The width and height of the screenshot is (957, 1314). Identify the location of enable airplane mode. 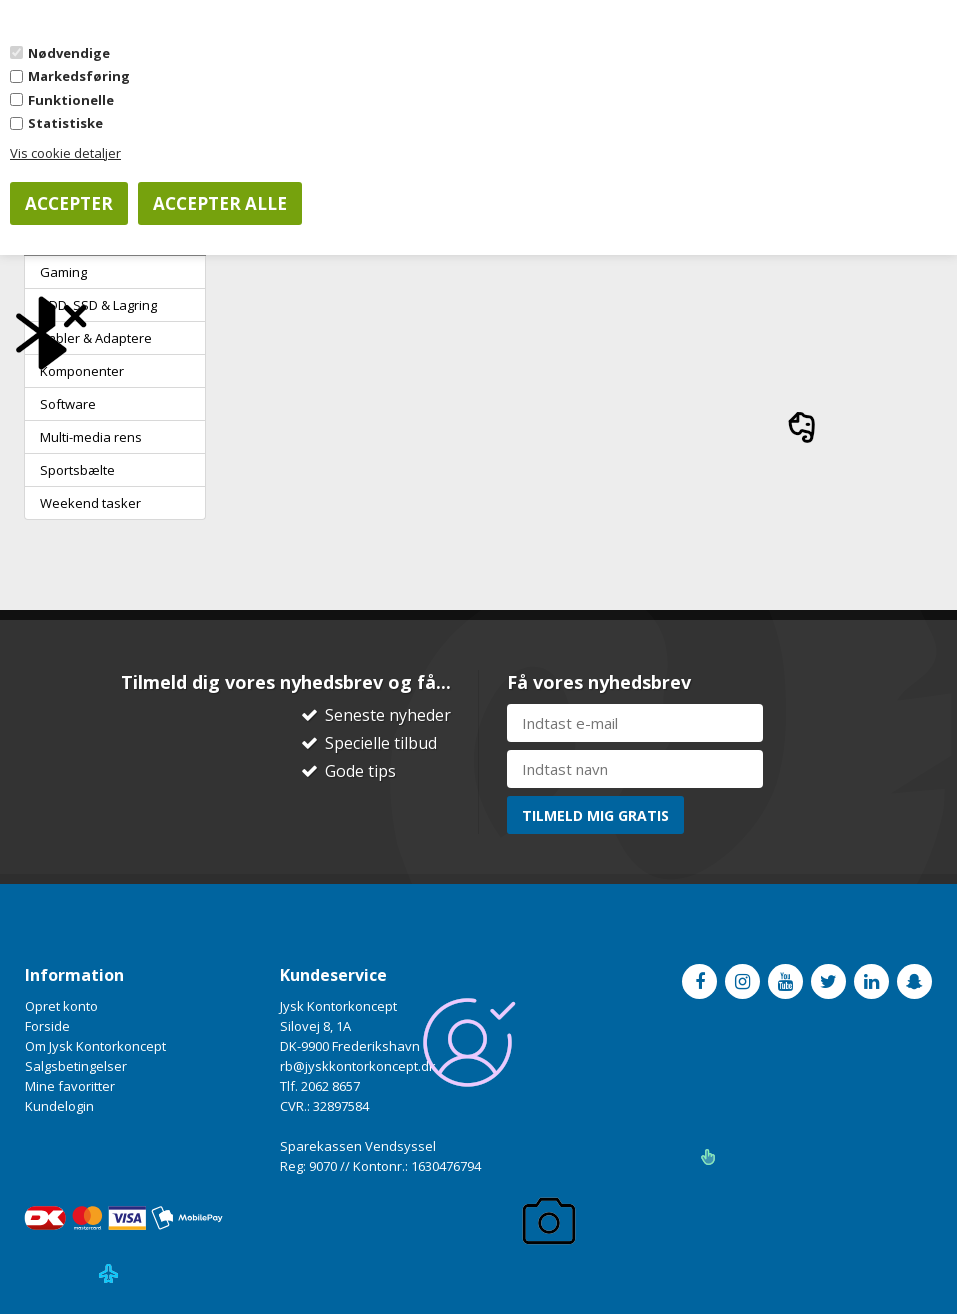
(108, 1273).